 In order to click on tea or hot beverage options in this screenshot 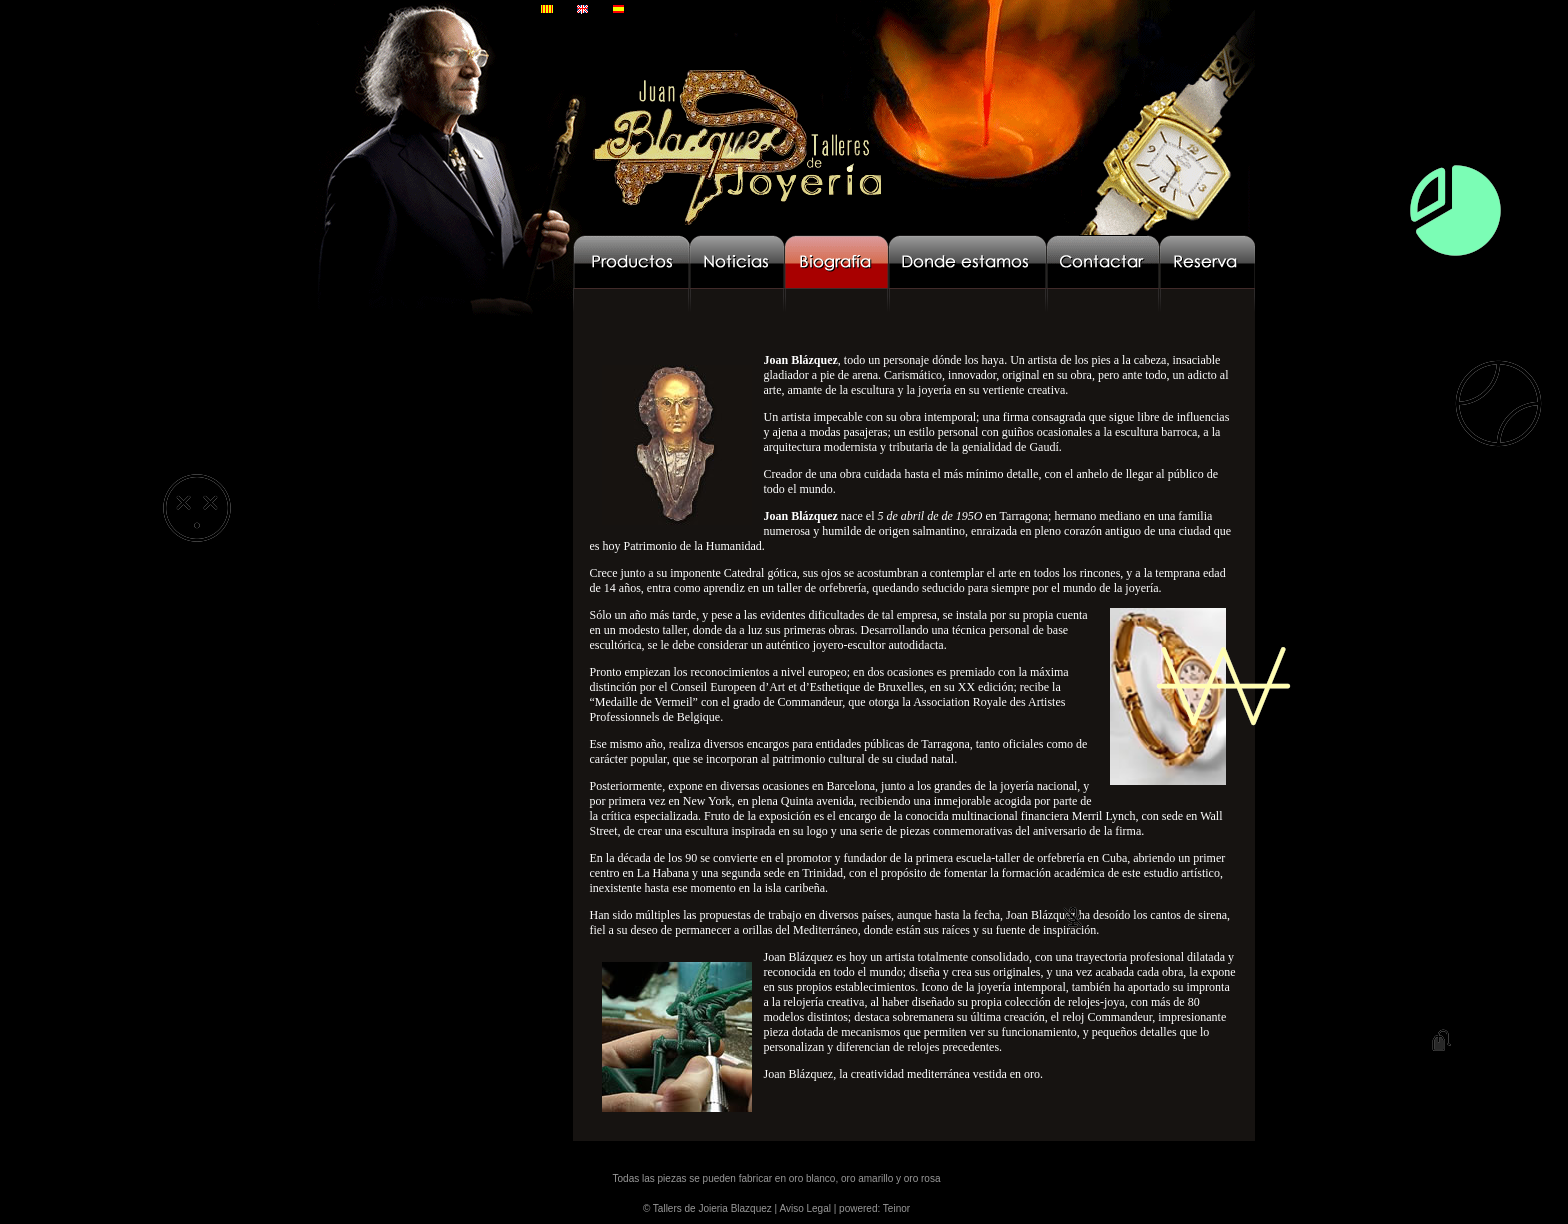, I will do `click(1441, 1041)`.